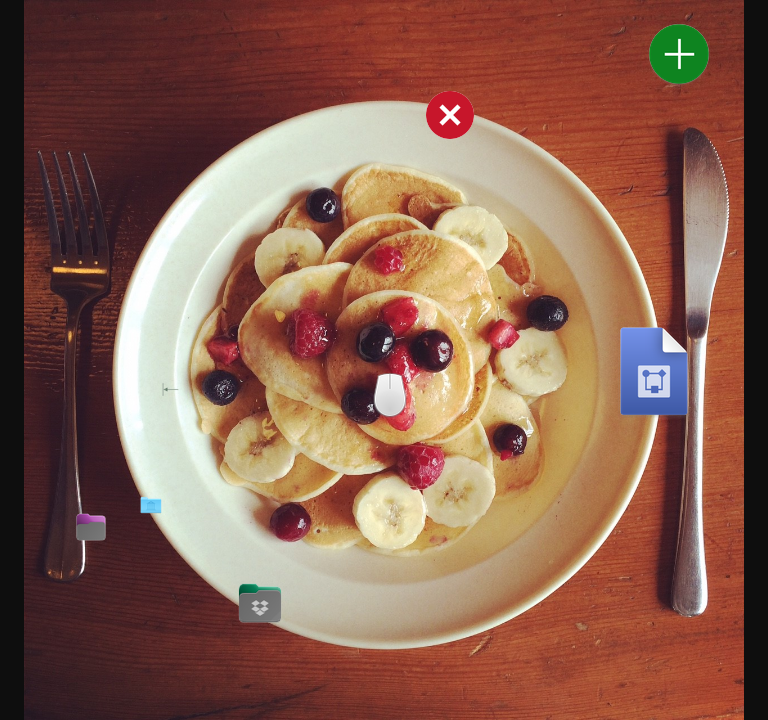 The width and height of the screenshot is (768, 720). What do you see at coordinates (389, 395) in the screenshot?
I see `mouse input device settings` at bounding box center [389, 395].